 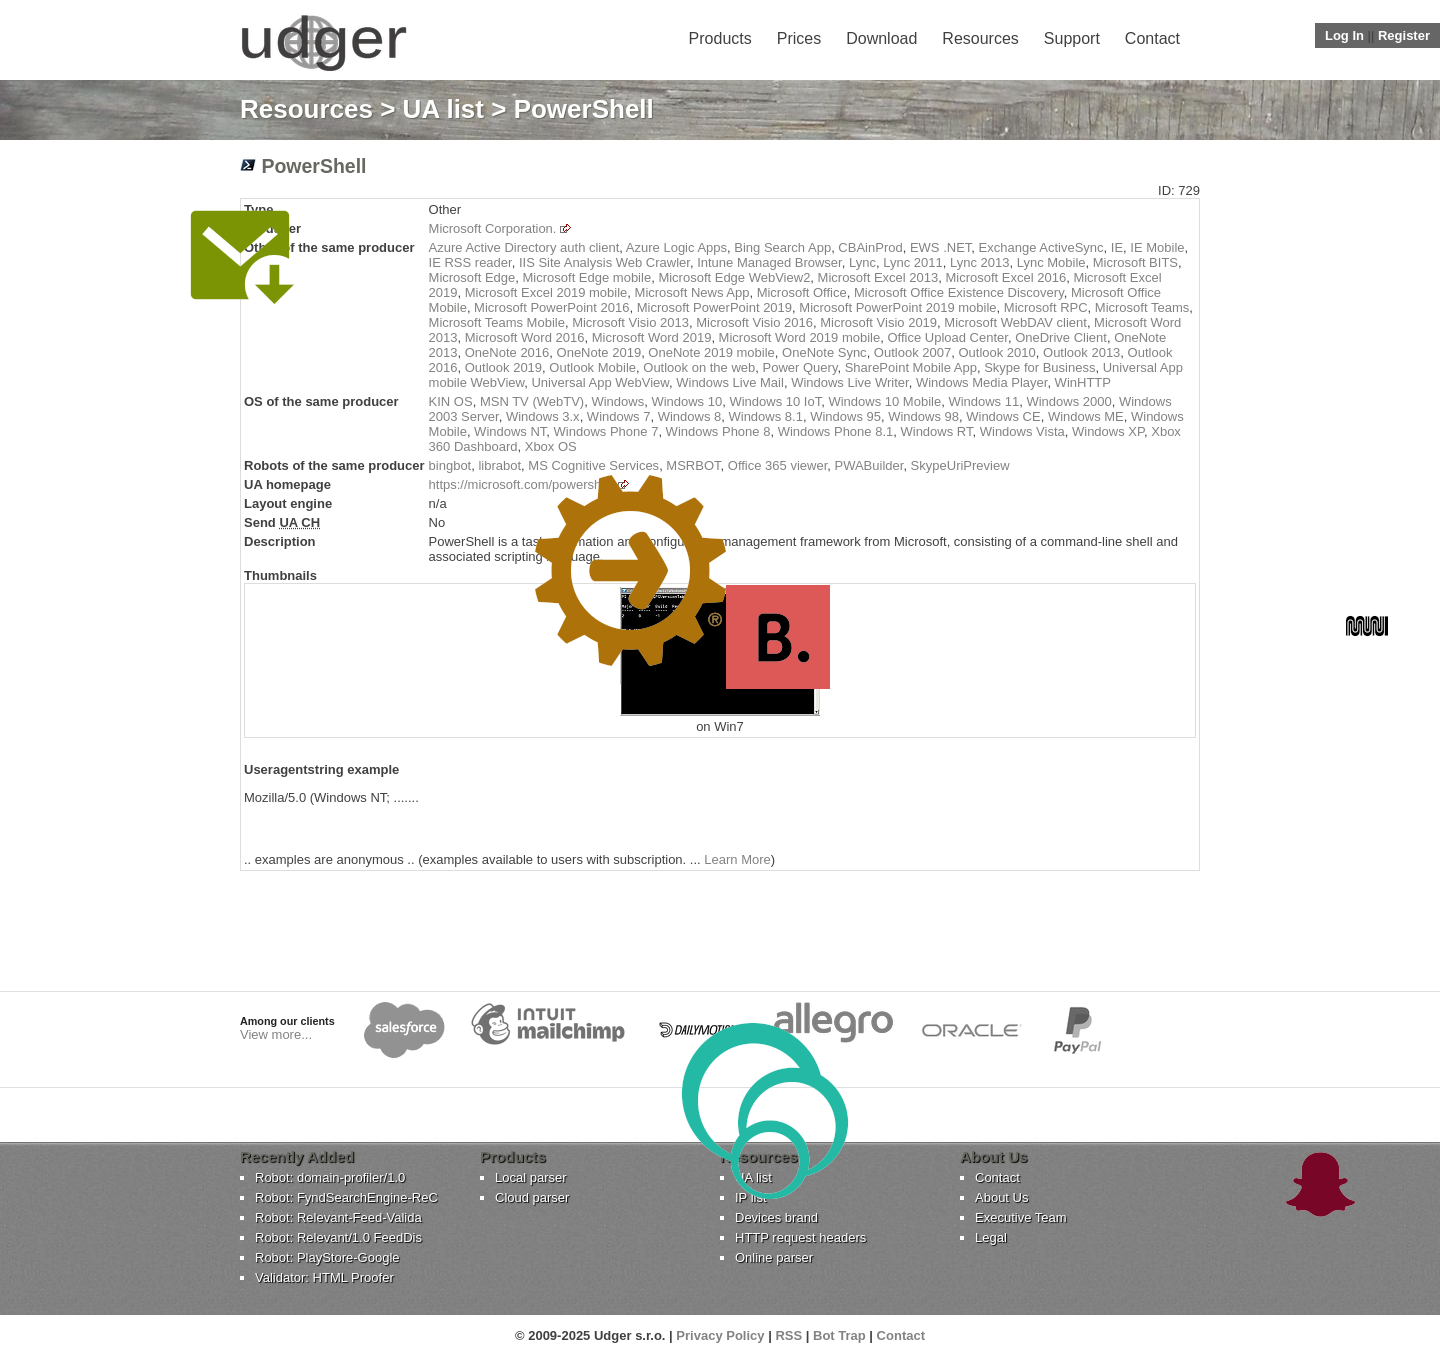 What do you see at coordinates (1320, 1184) in the screenshot?
I see `open Snapchat app` at bounding box center [1320, 1184].